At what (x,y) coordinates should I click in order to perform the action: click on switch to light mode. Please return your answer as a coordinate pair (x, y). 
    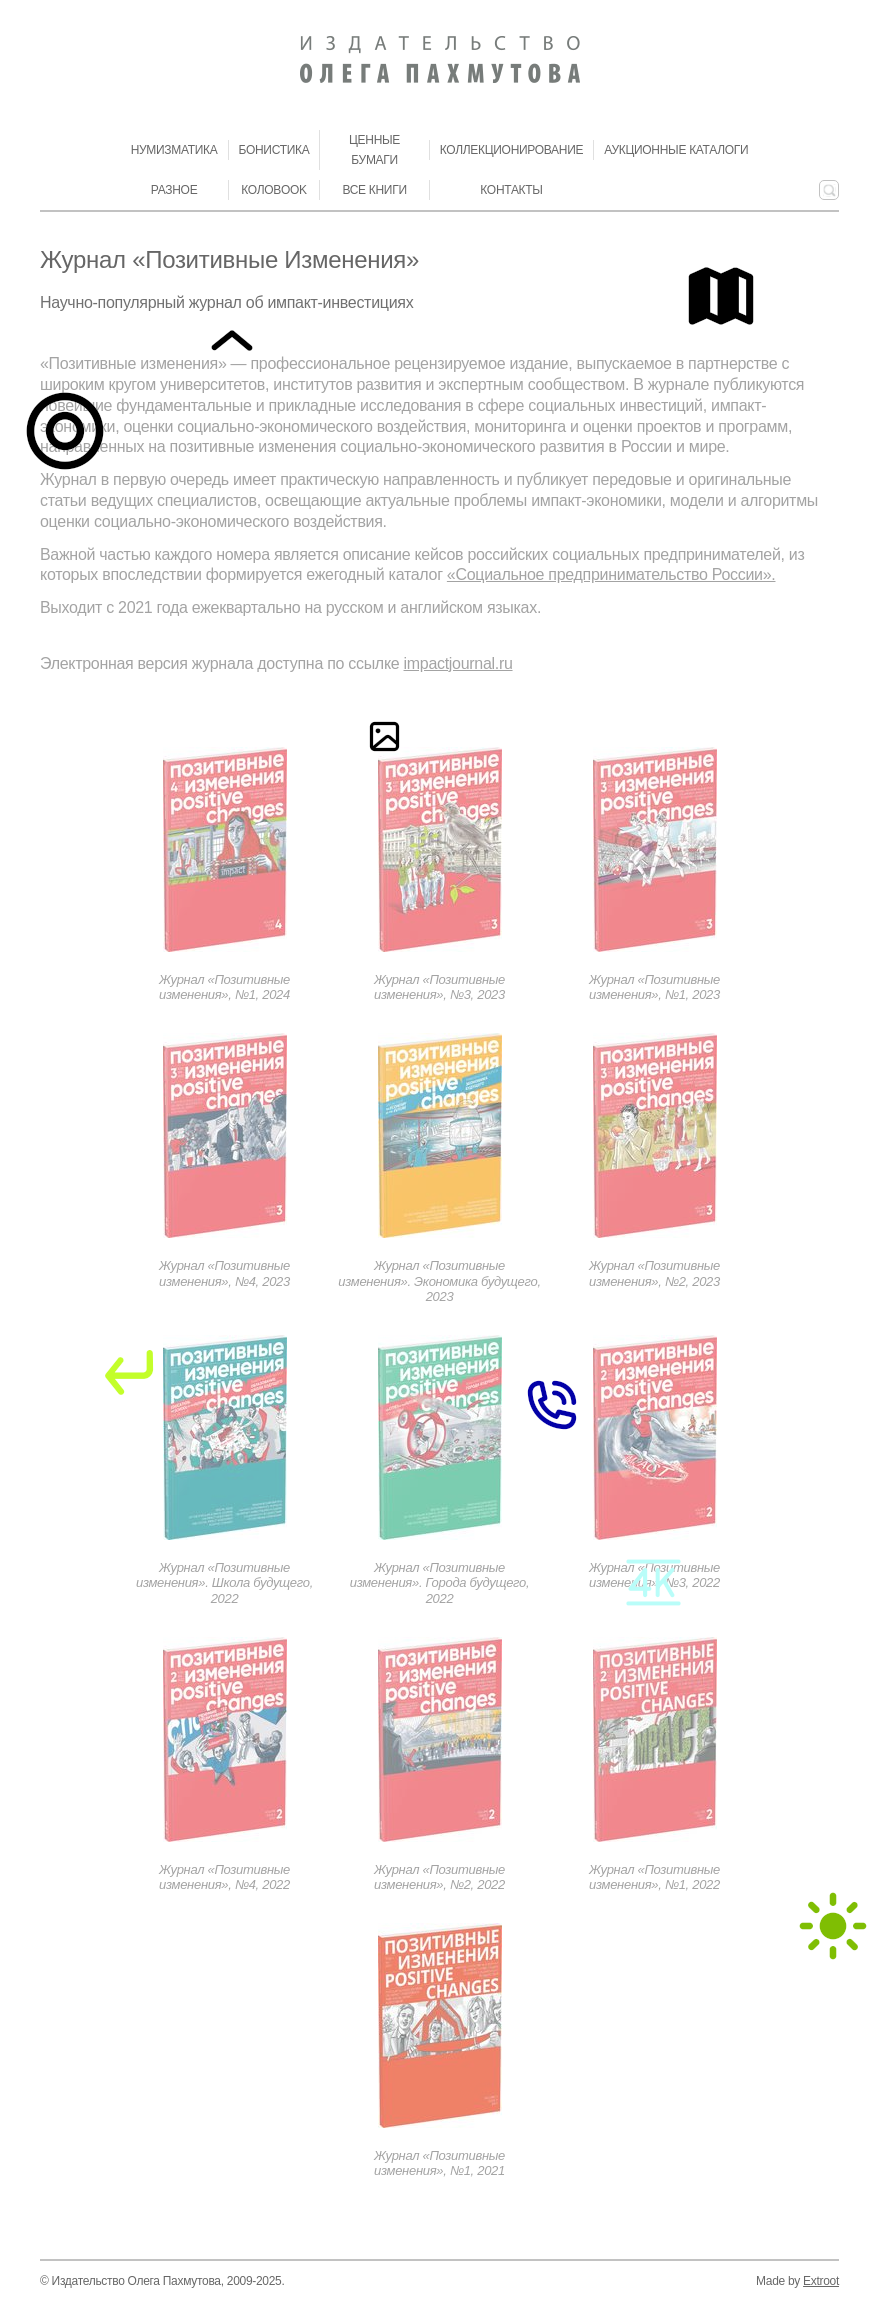
    Looking at the image, I should click on (833, 1926).